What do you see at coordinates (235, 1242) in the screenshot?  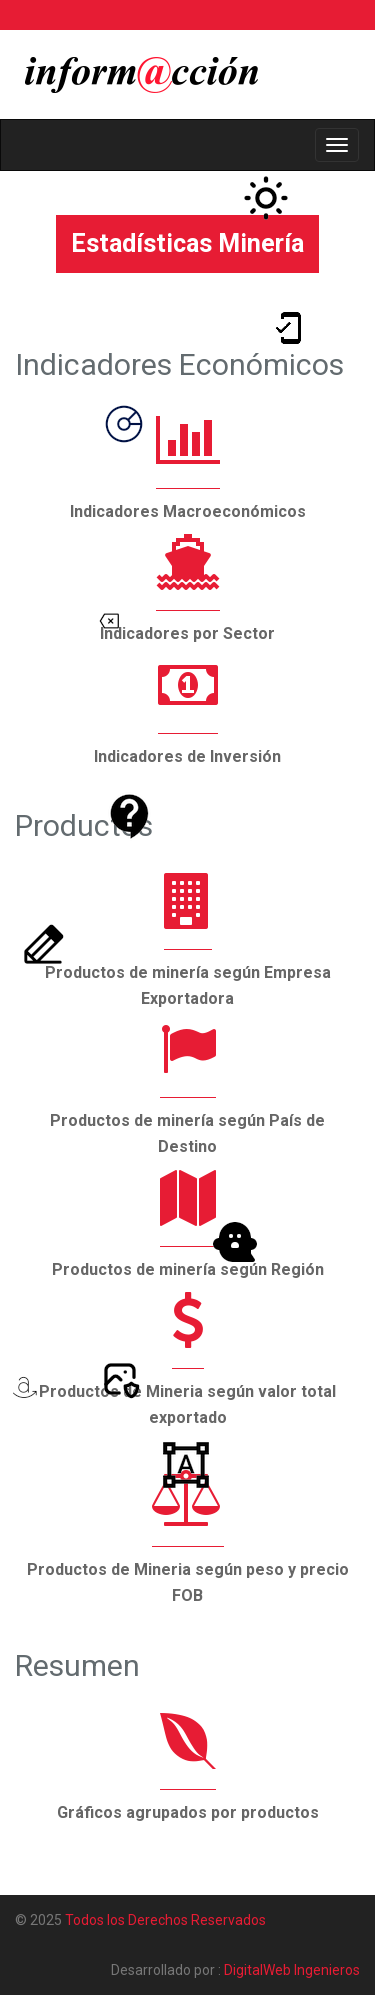 I see `toggle ghost mode or invisible status` at bounding box center [235, 1242].